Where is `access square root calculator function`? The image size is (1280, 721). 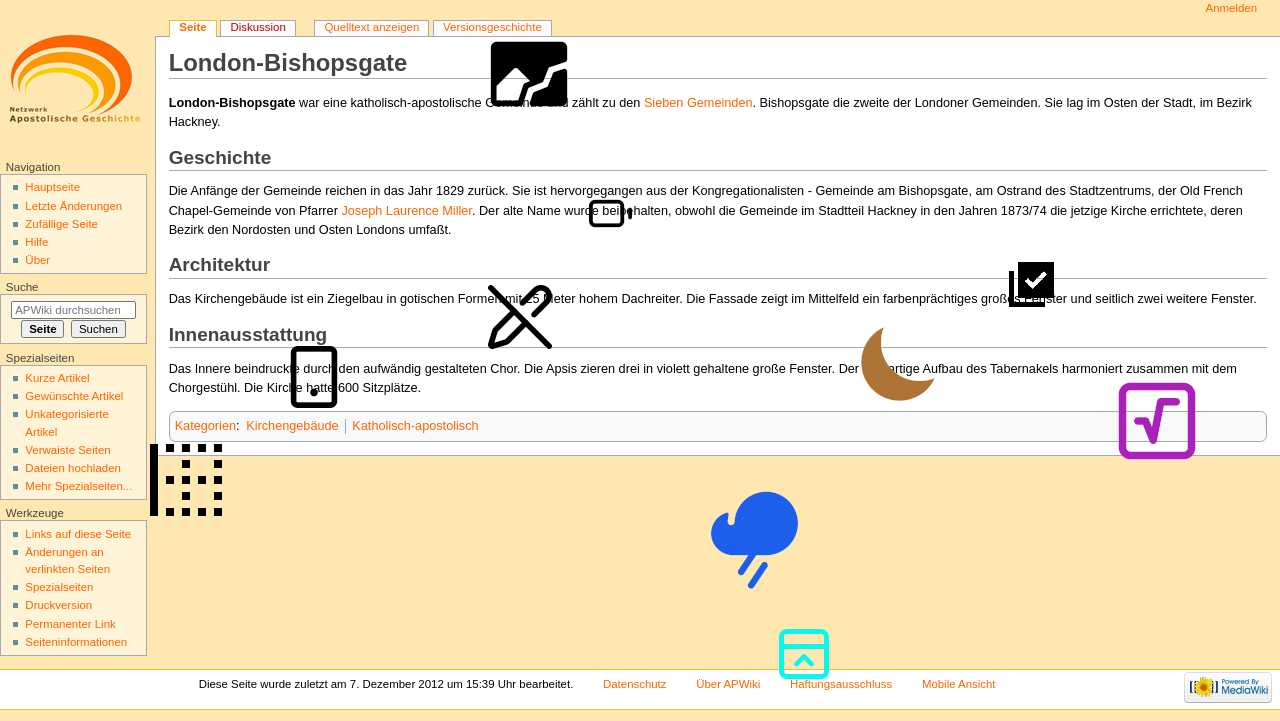 access square root calculator function is located at coordinates (1157, 421).